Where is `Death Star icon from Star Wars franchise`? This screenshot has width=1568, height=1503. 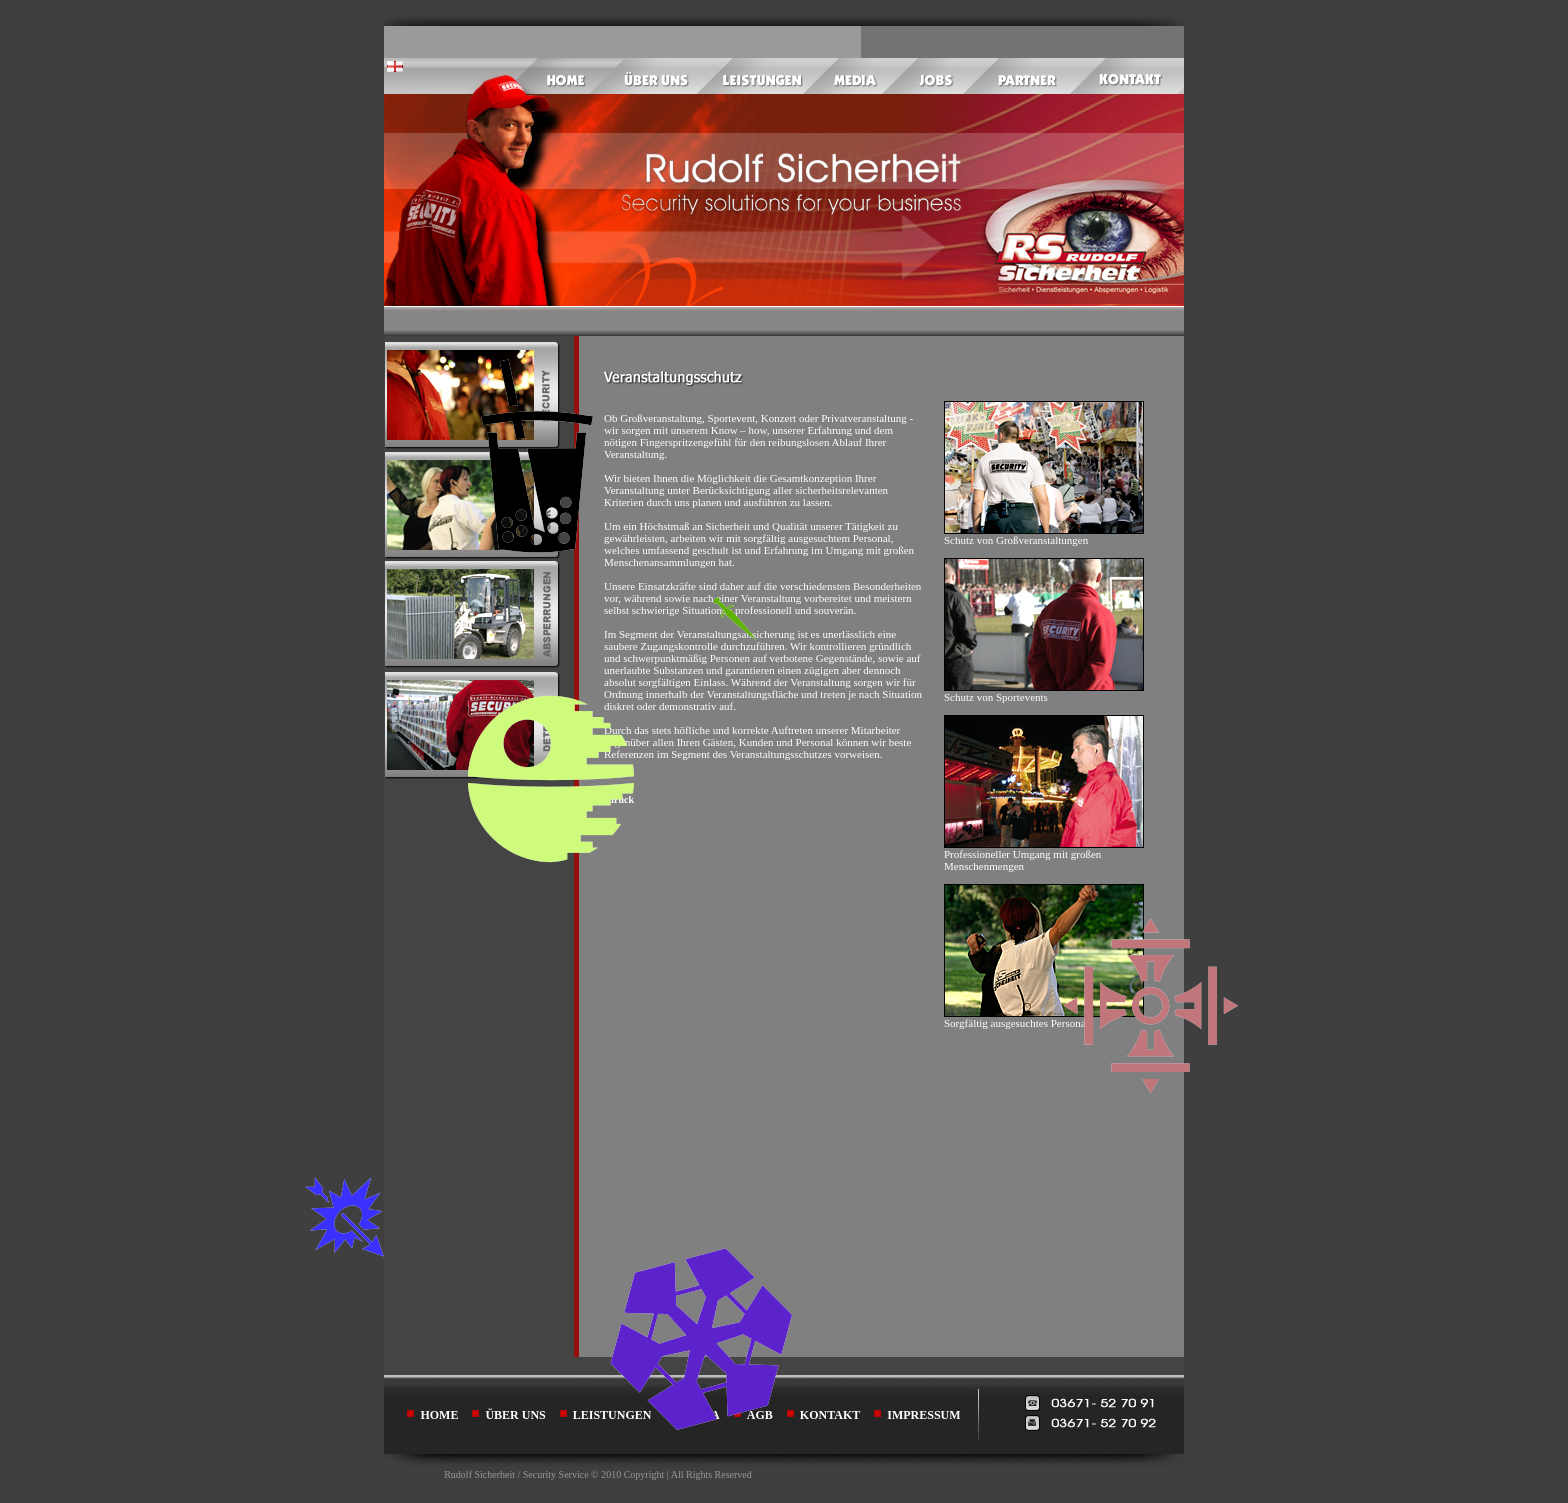 Death Star icon from Star Wars franchise is located at coordinates (551, 779).